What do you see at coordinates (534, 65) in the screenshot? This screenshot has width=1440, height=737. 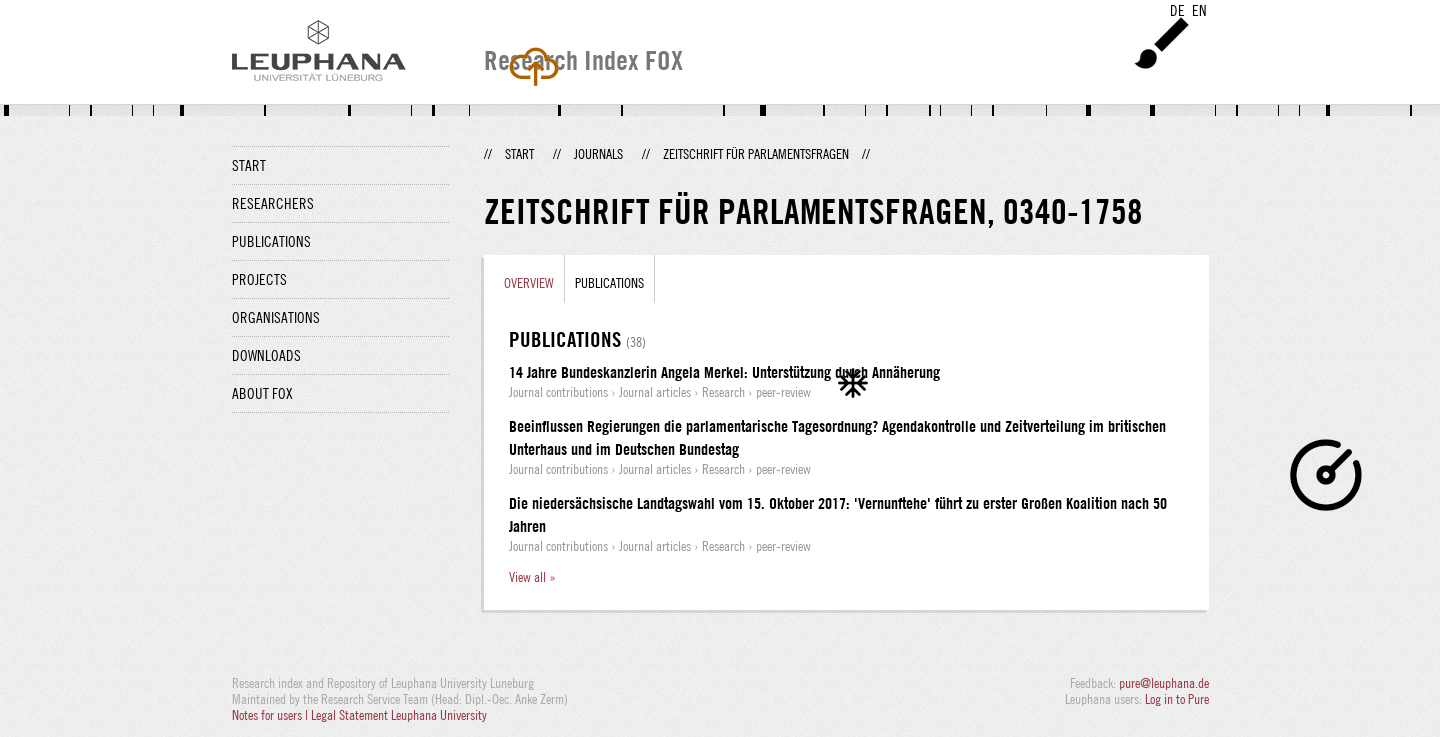 I see `upload file to cloud storage` at bounding box center [534, 65].